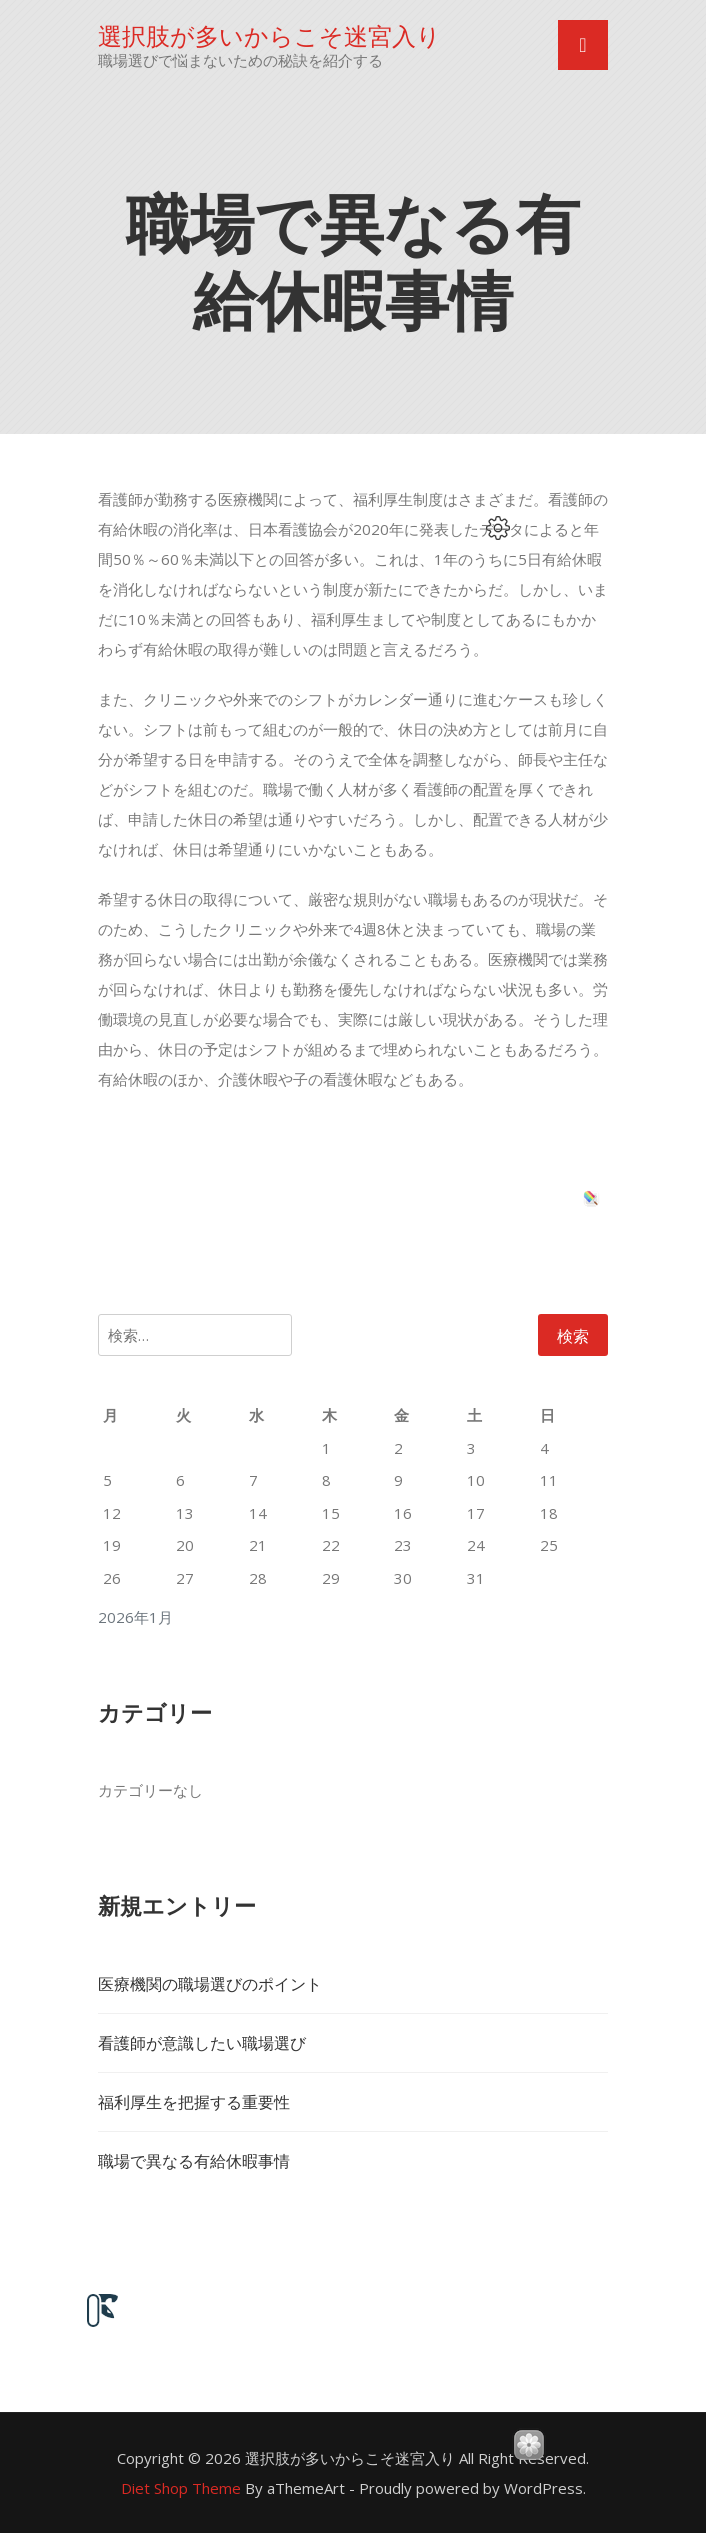 This screenshot has width=706, height=2533. I want to click on open Gradience app to customize GTK theme colors, so click(591, 1198).